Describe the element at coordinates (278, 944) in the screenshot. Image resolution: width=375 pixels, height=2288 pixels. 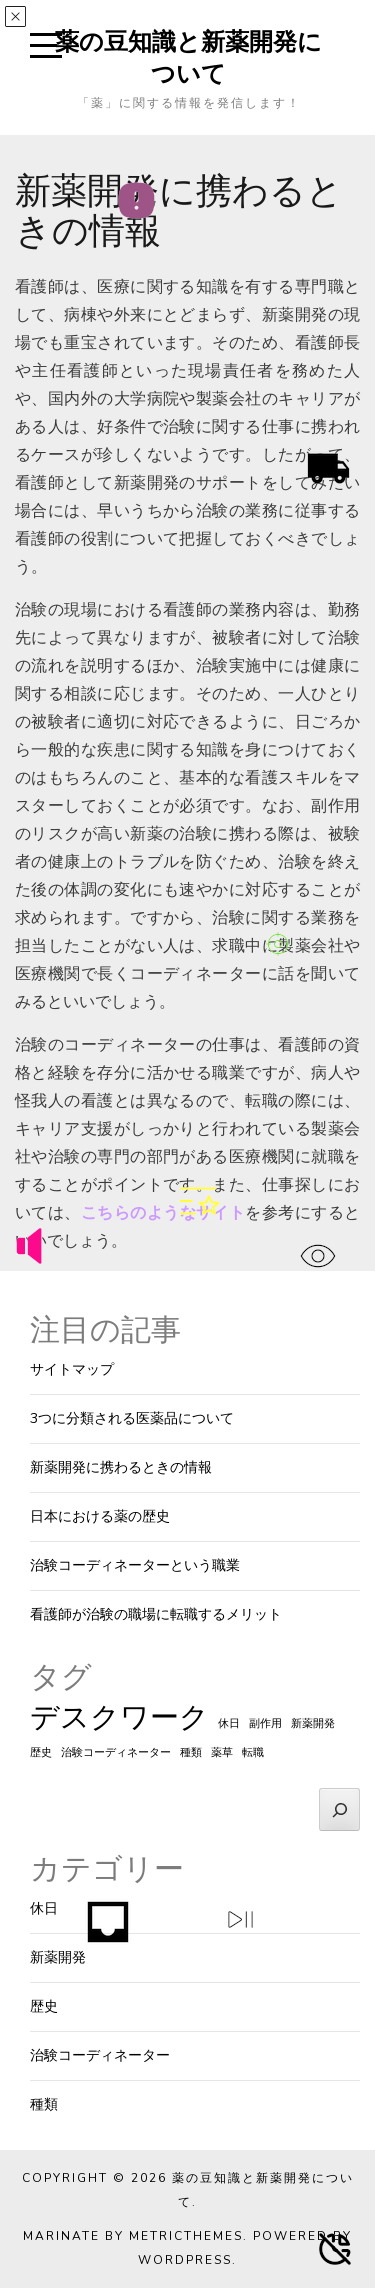
I see `center or focus on current location` at that location.